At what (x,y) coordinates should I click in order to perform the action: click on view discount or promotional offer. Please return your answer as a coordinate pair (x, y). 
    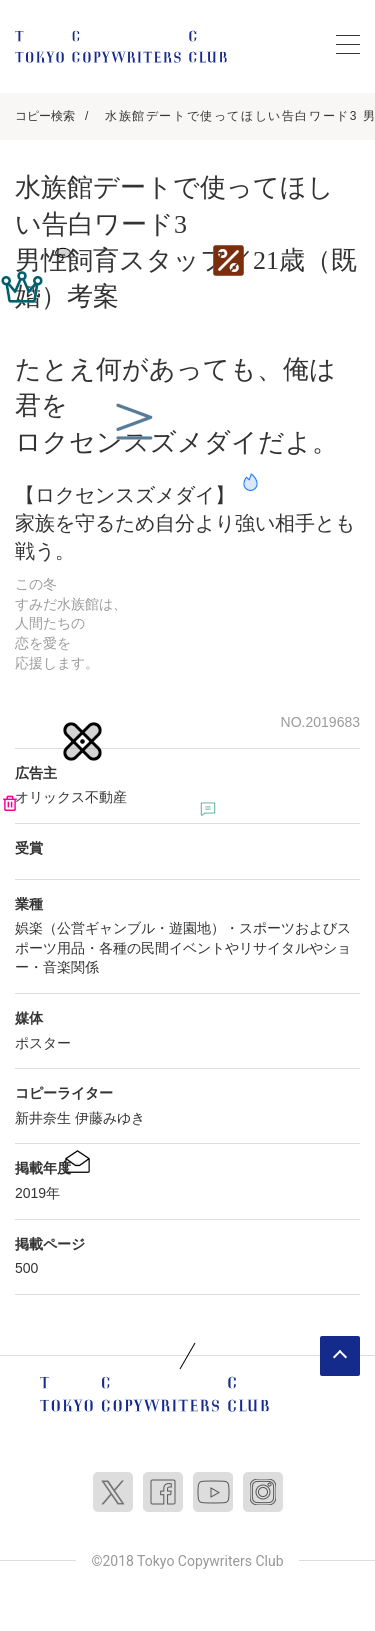
    Looking at the image, I should click on (228, 260).